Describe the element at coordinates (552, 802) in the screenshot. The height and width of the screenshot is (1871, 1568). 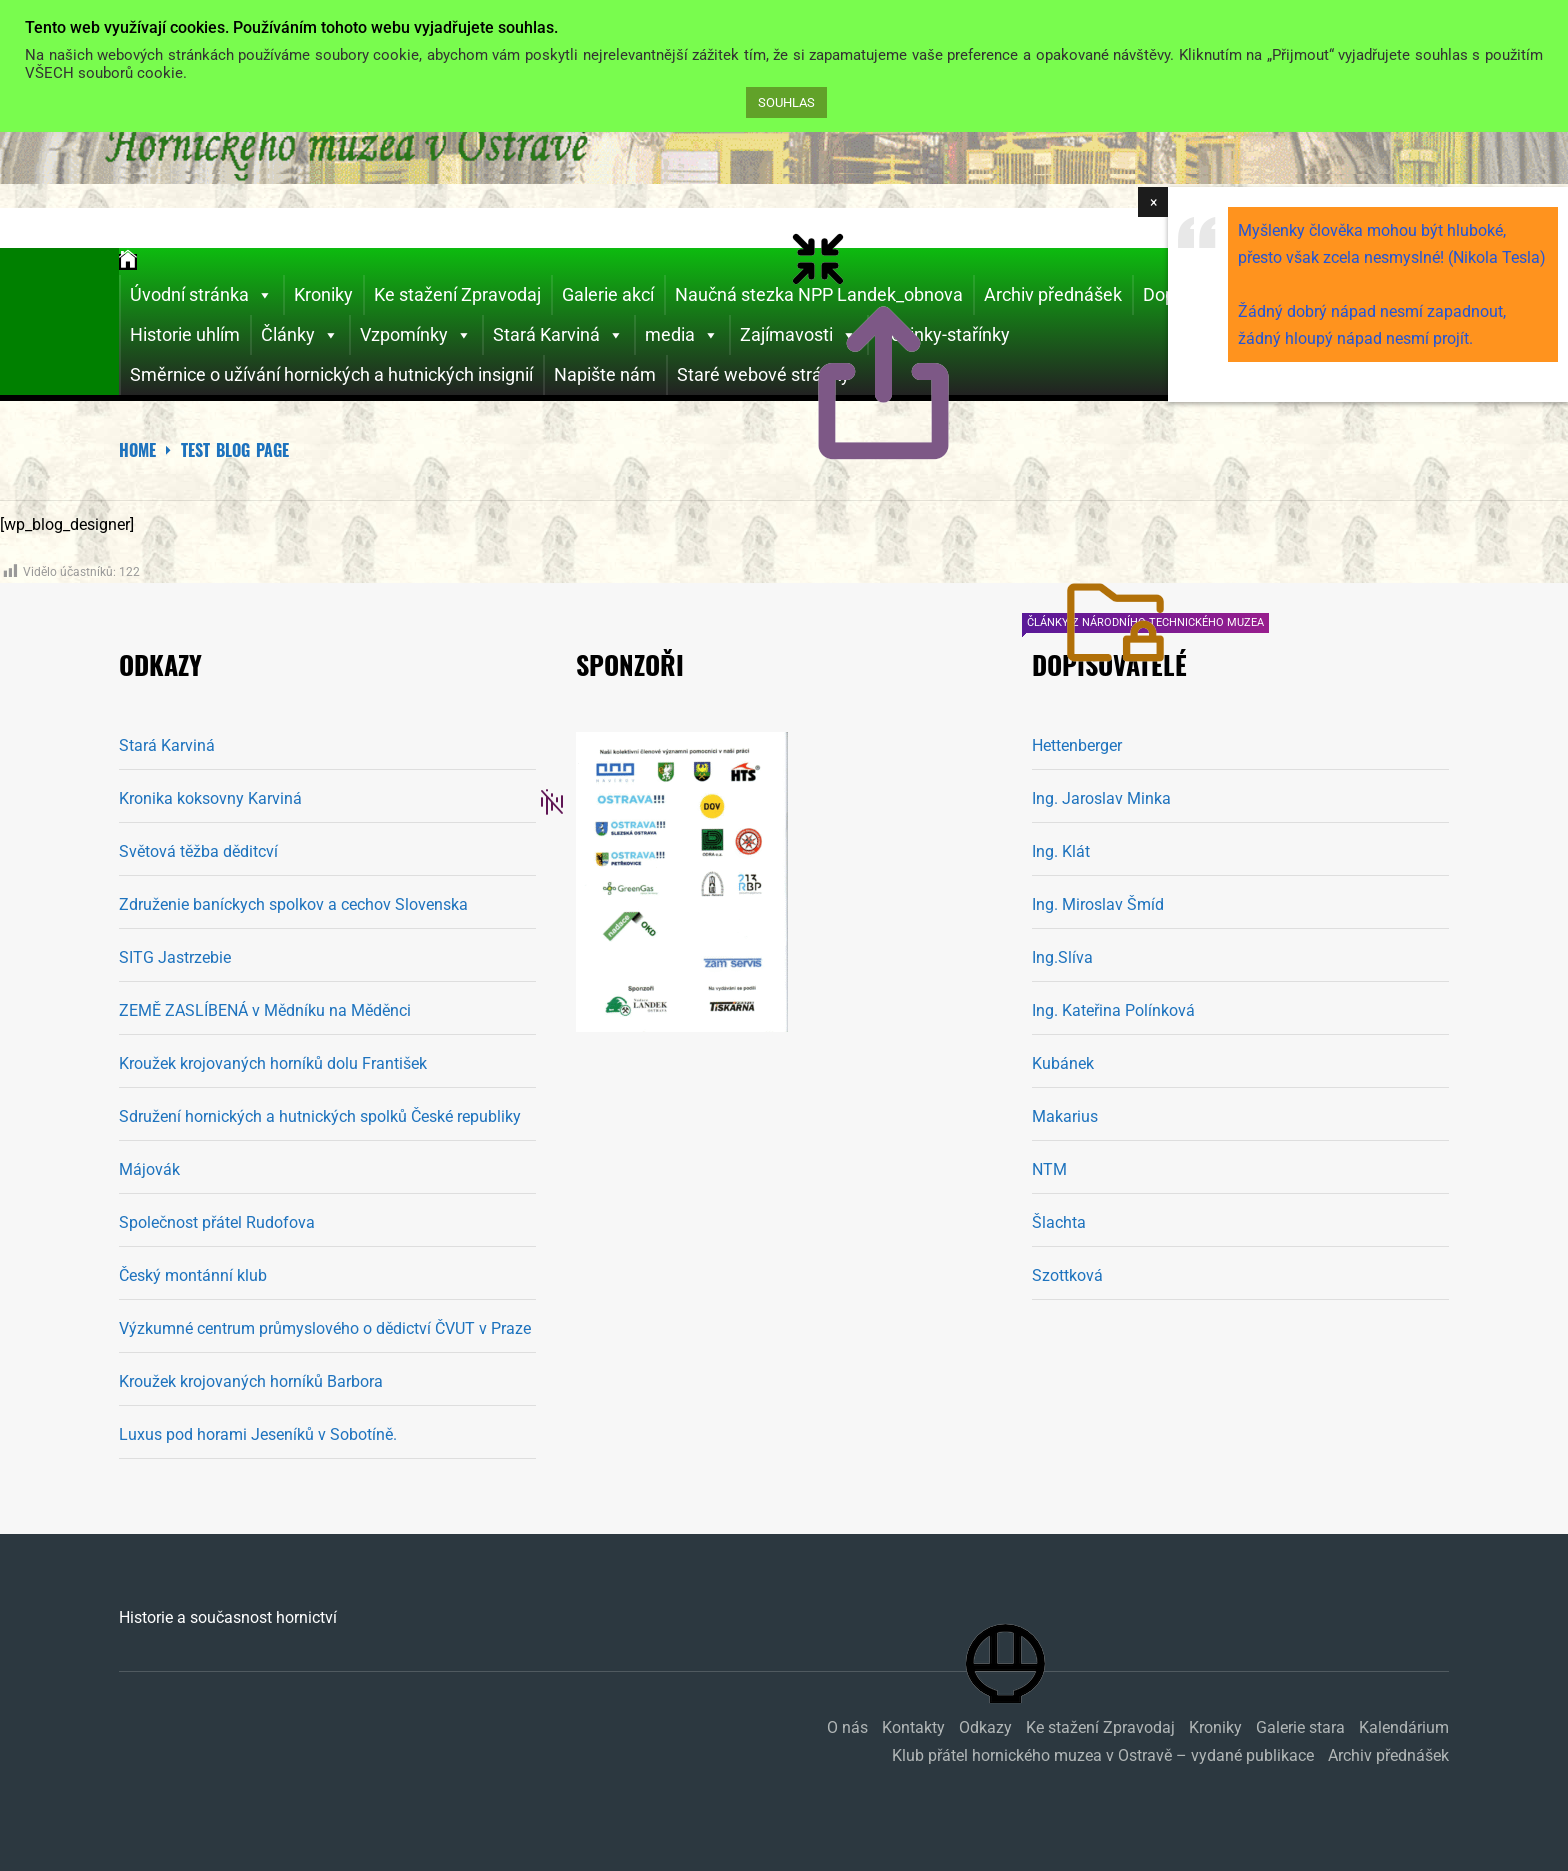
I see `mute or disable audio input` at that location.